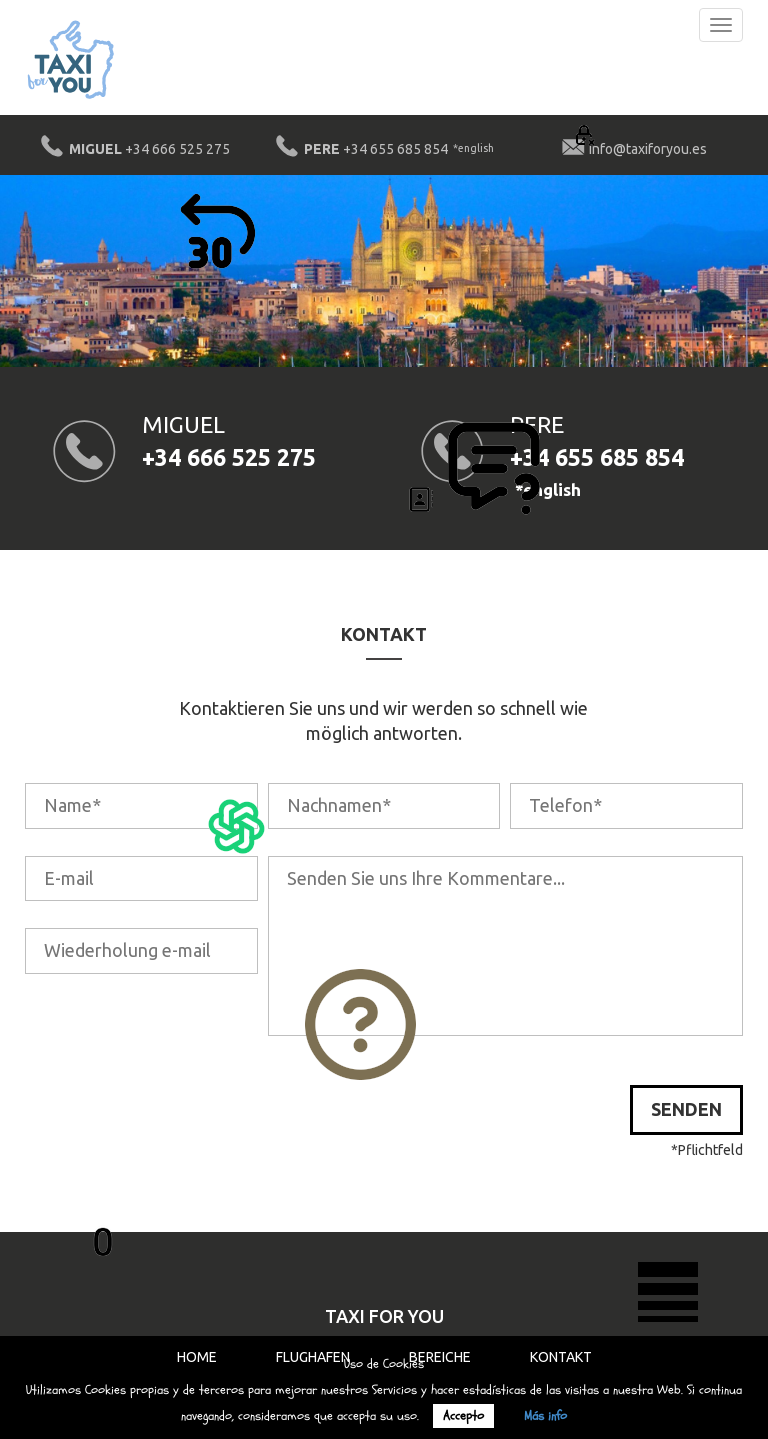  What do you see at coordinates (584, 135) in the screenshot?
I see `remove or delete a security lock` at bounding box center [584, 135].